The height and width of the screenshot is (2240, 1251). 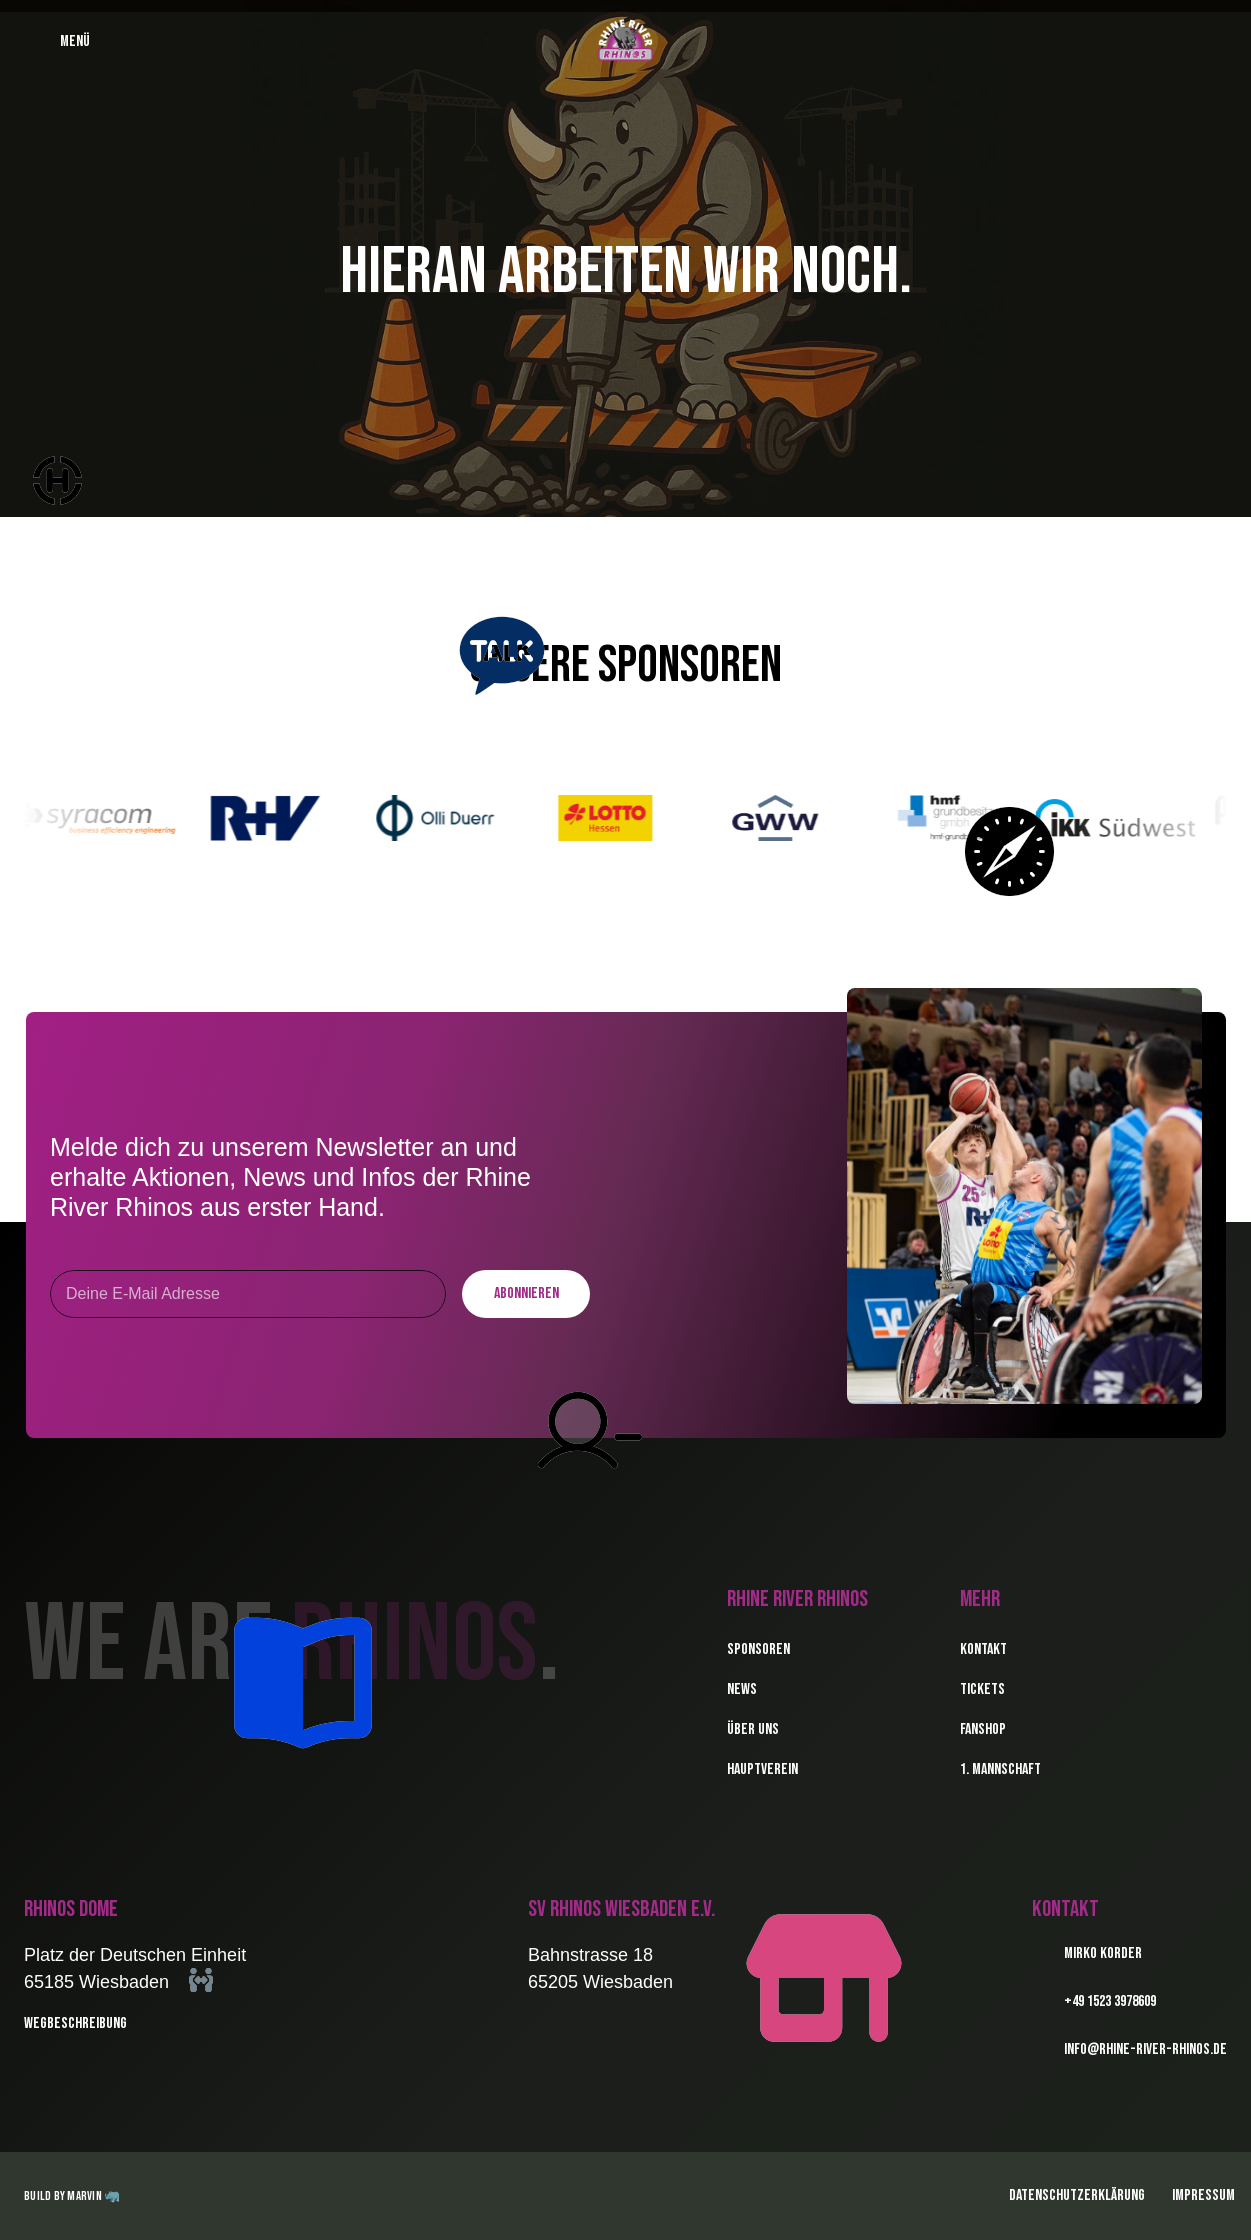 What do you see at coordinates (1009, 851) in the screenshot?
I see `open Safari web browser` at bounding box center [1009, 851].